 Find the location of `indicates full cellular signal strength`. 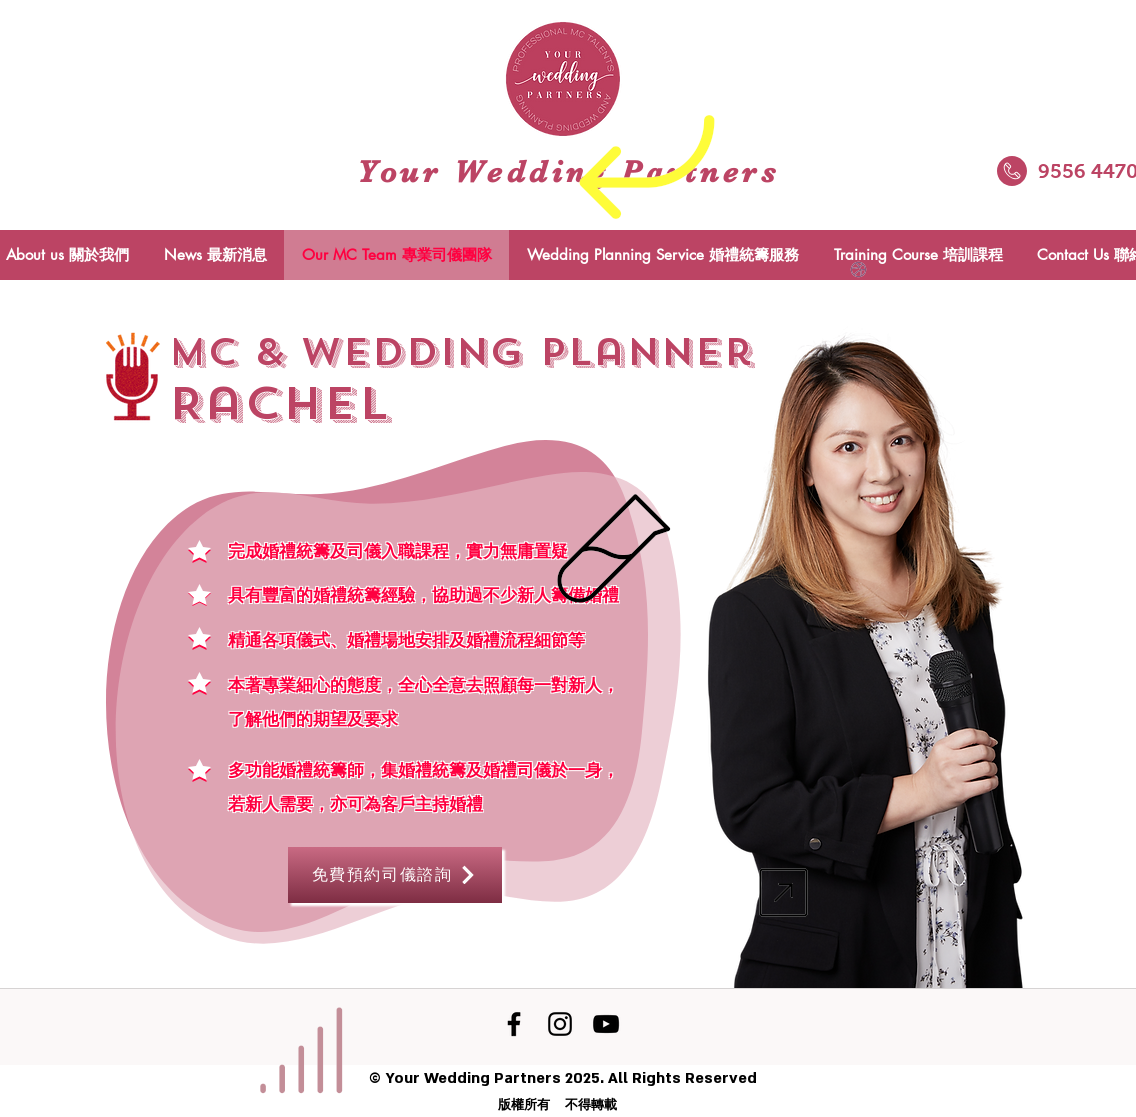

indicates full cellular signal strength is located at coordinates (305, 1056).